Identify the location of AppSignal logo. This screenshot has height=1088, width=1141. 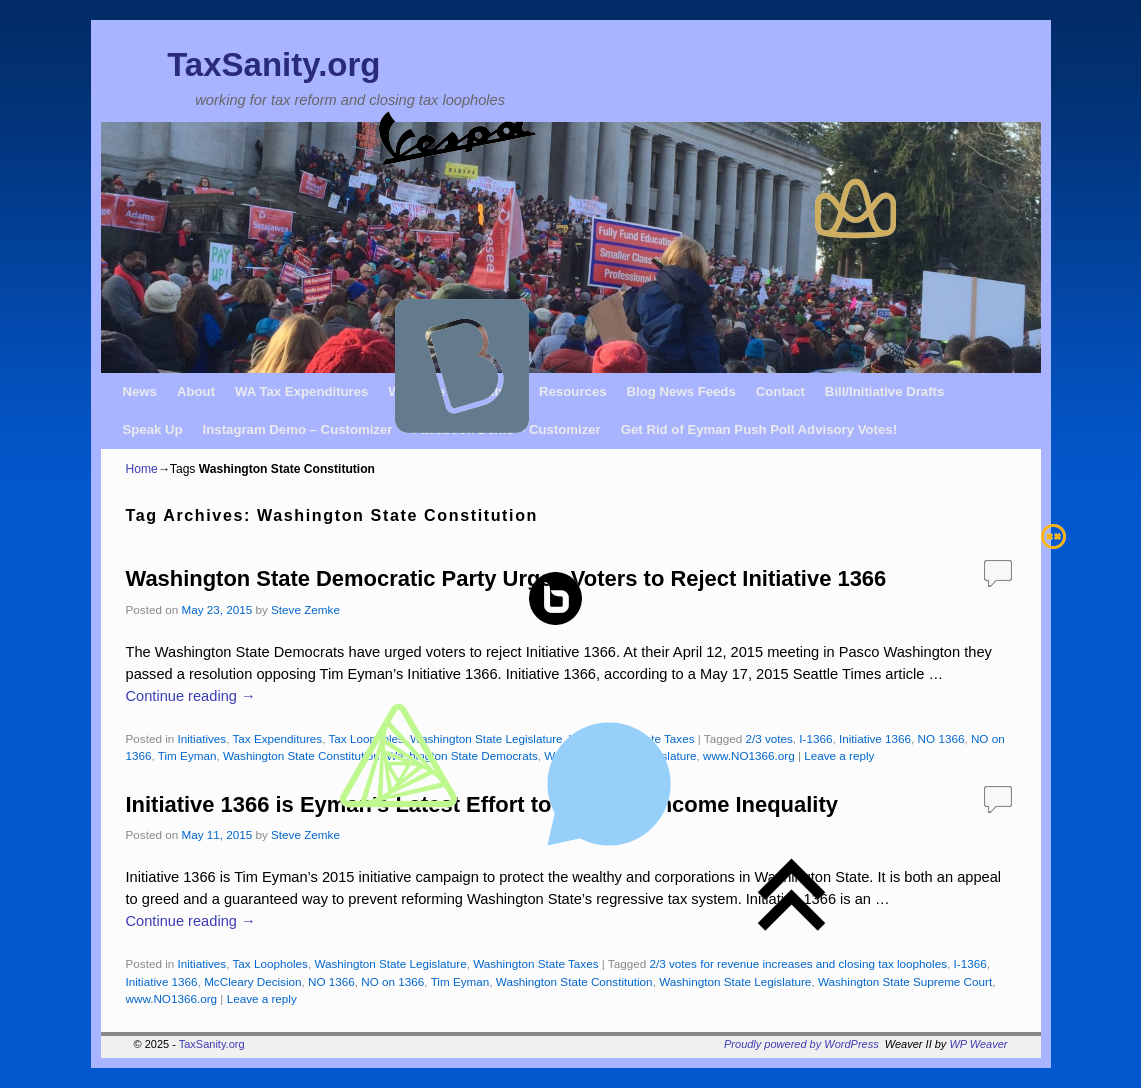
(855, 208).